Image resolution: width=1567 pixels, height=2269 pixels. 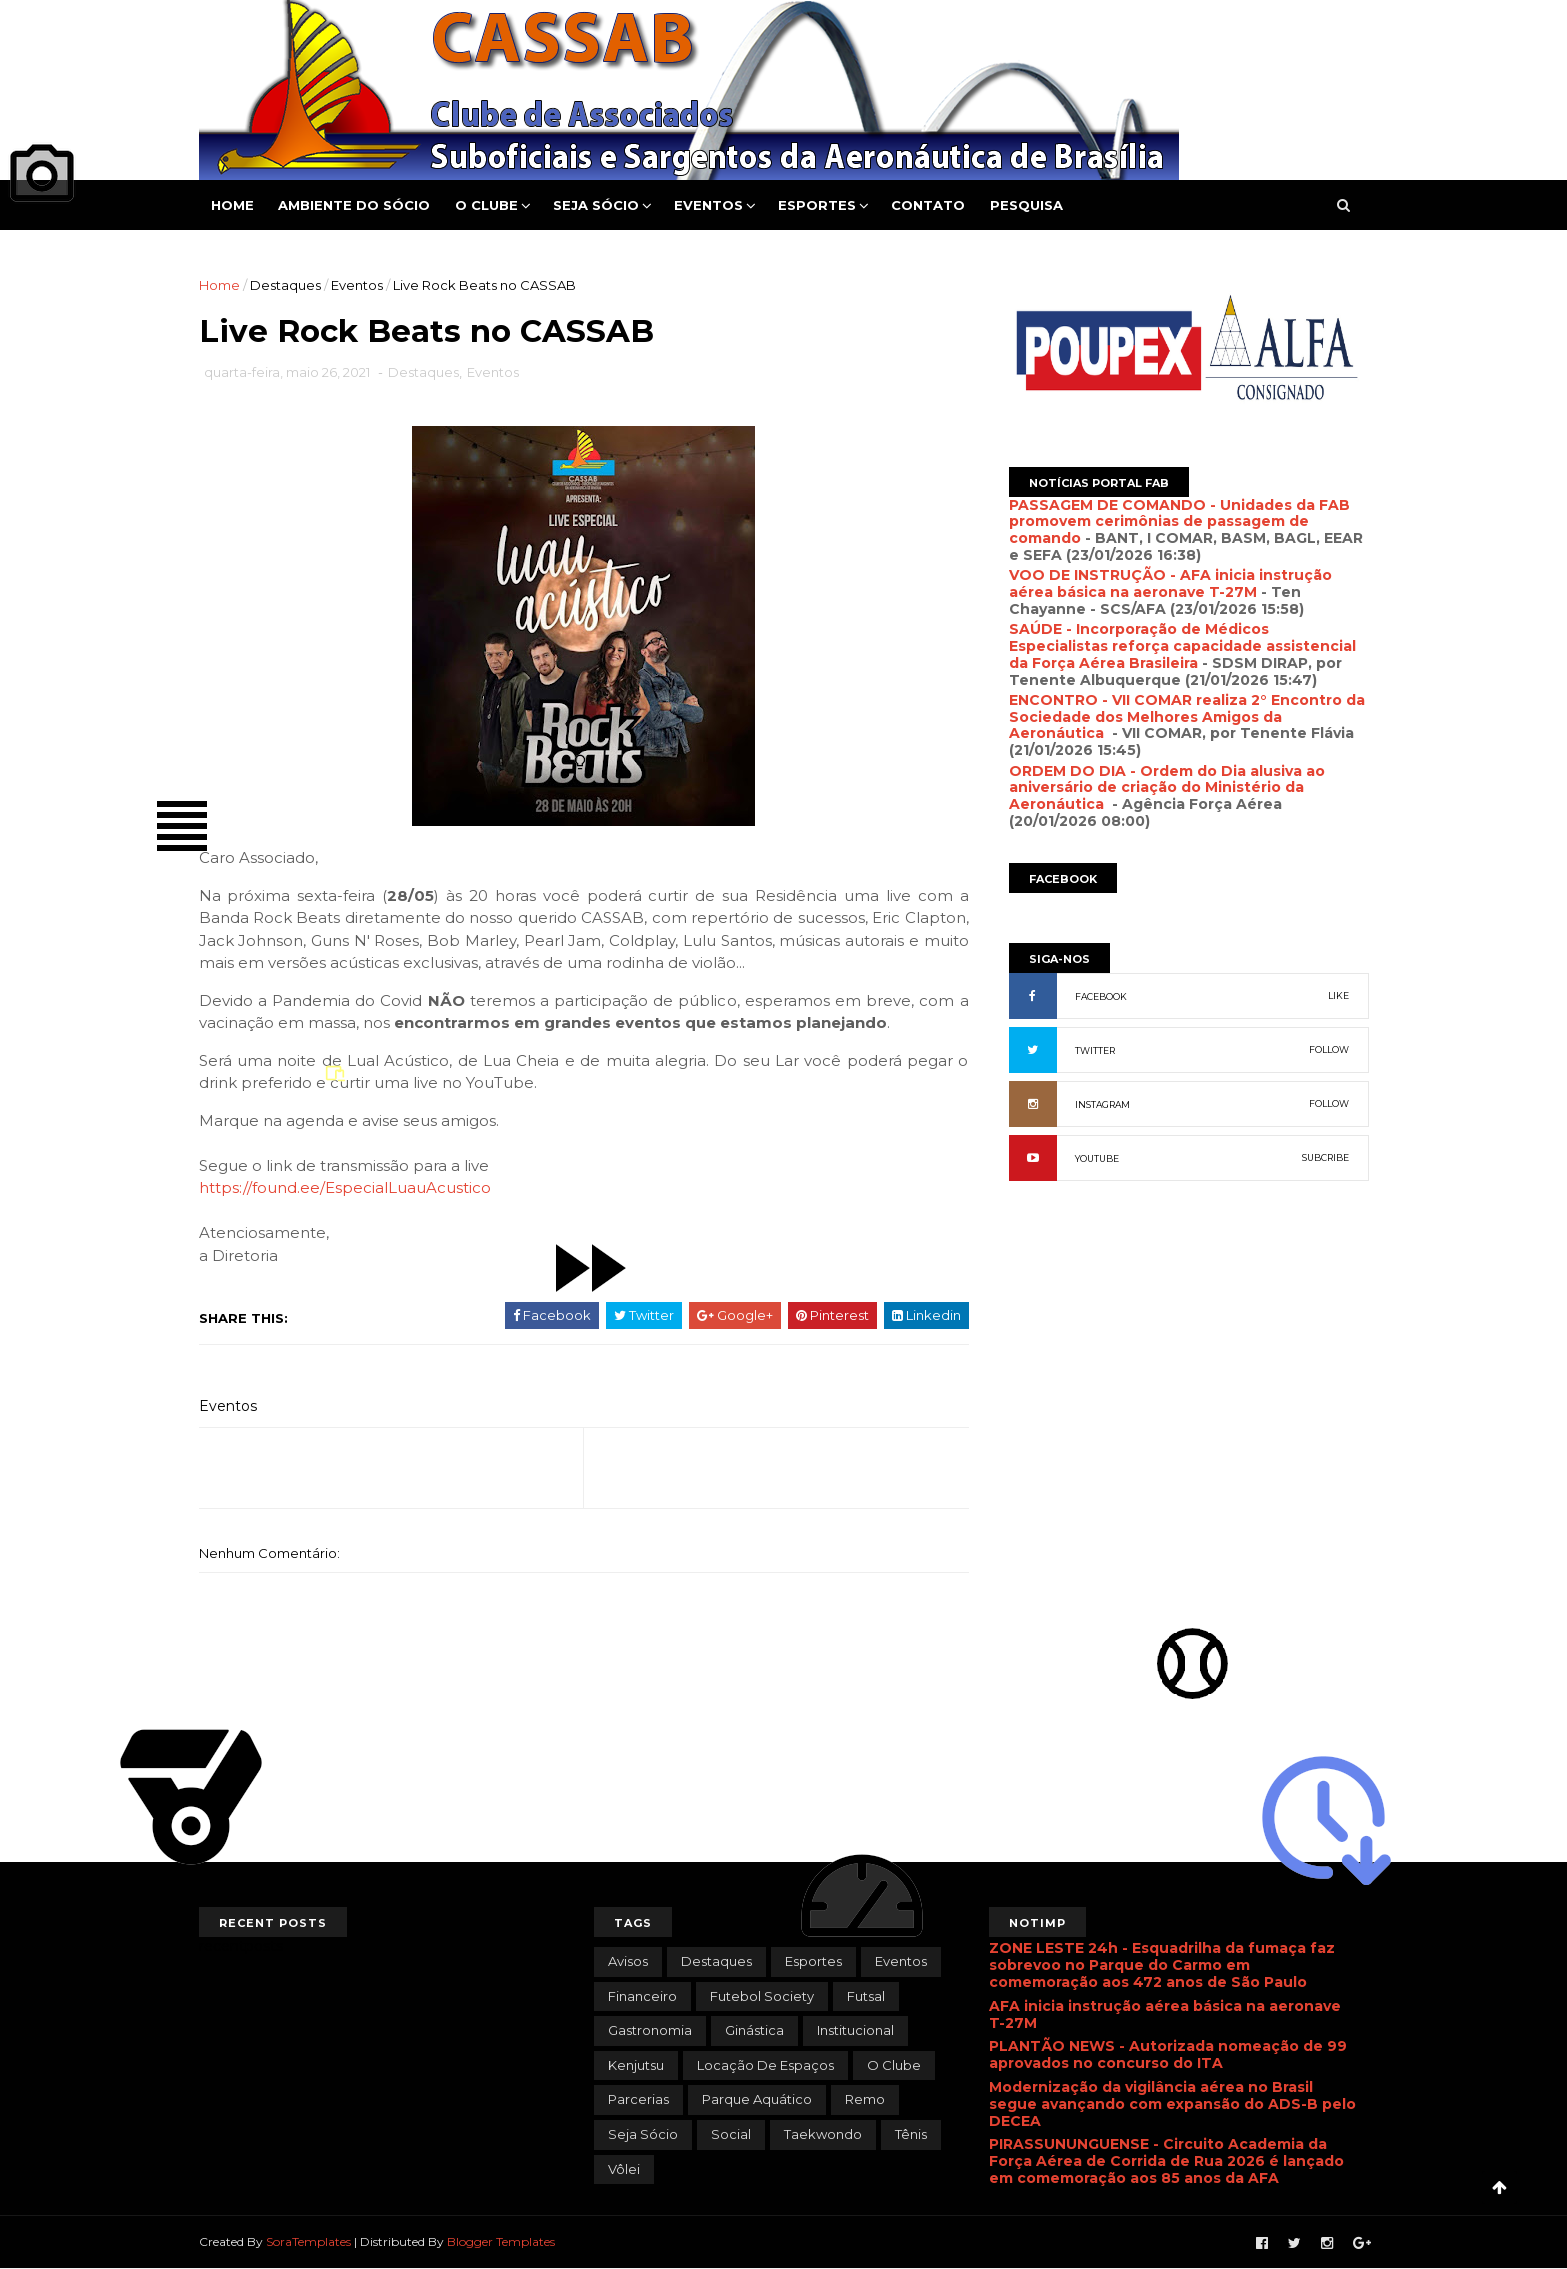 I want to click on justify text alignment, so click(x=182, y=826).